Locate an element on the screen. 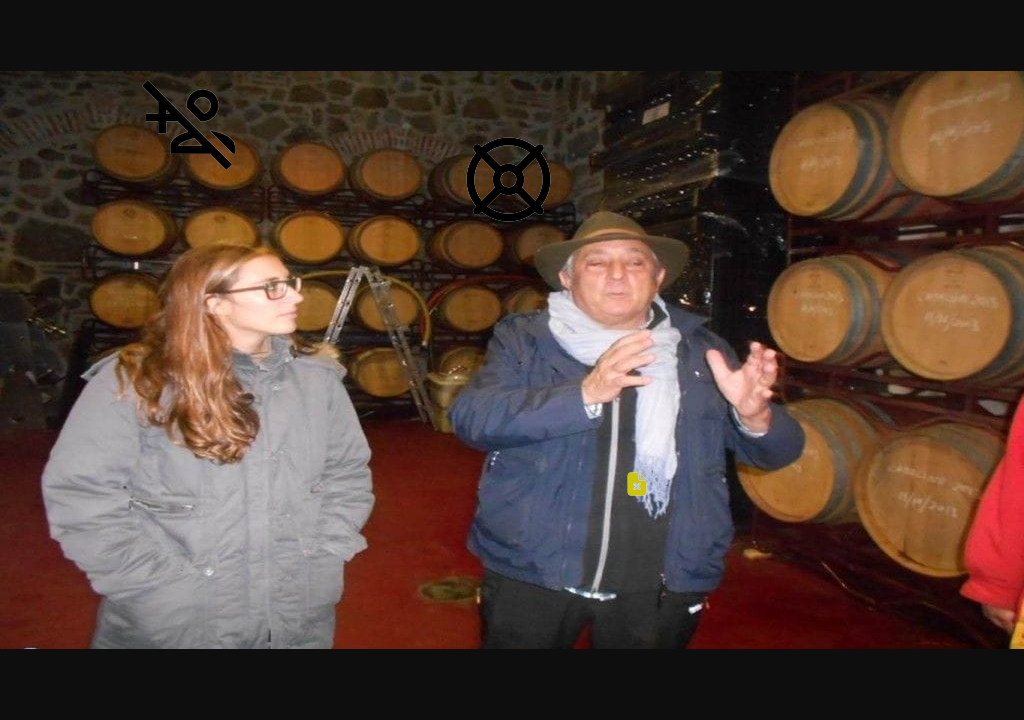 The image size is (1024, 720). access help or support center is located at coordinates (508, 179).